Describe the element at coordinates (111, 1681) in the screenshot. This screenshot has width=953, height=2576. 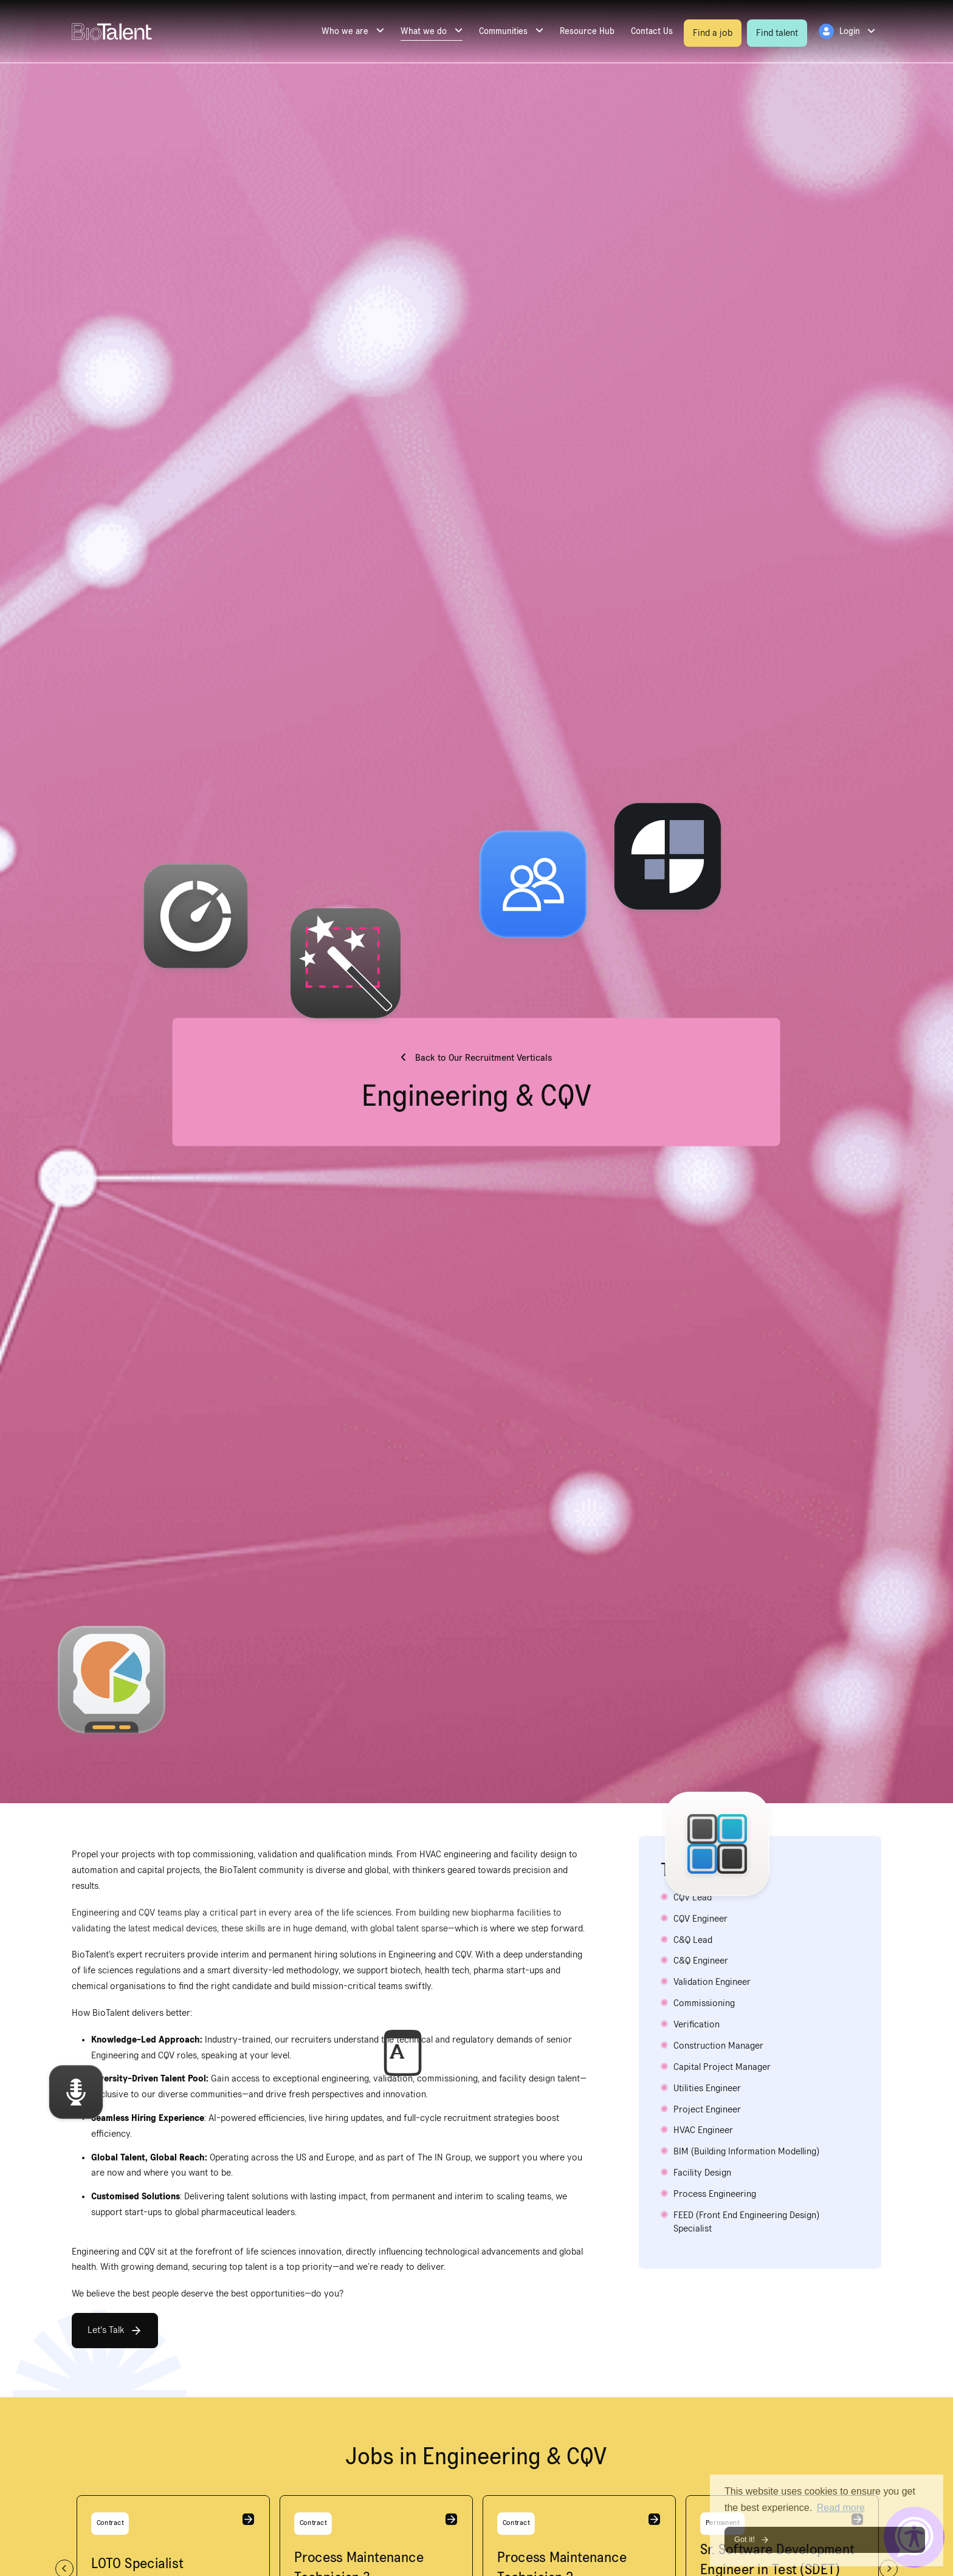
I see `open disk usage analyzer` at that location.